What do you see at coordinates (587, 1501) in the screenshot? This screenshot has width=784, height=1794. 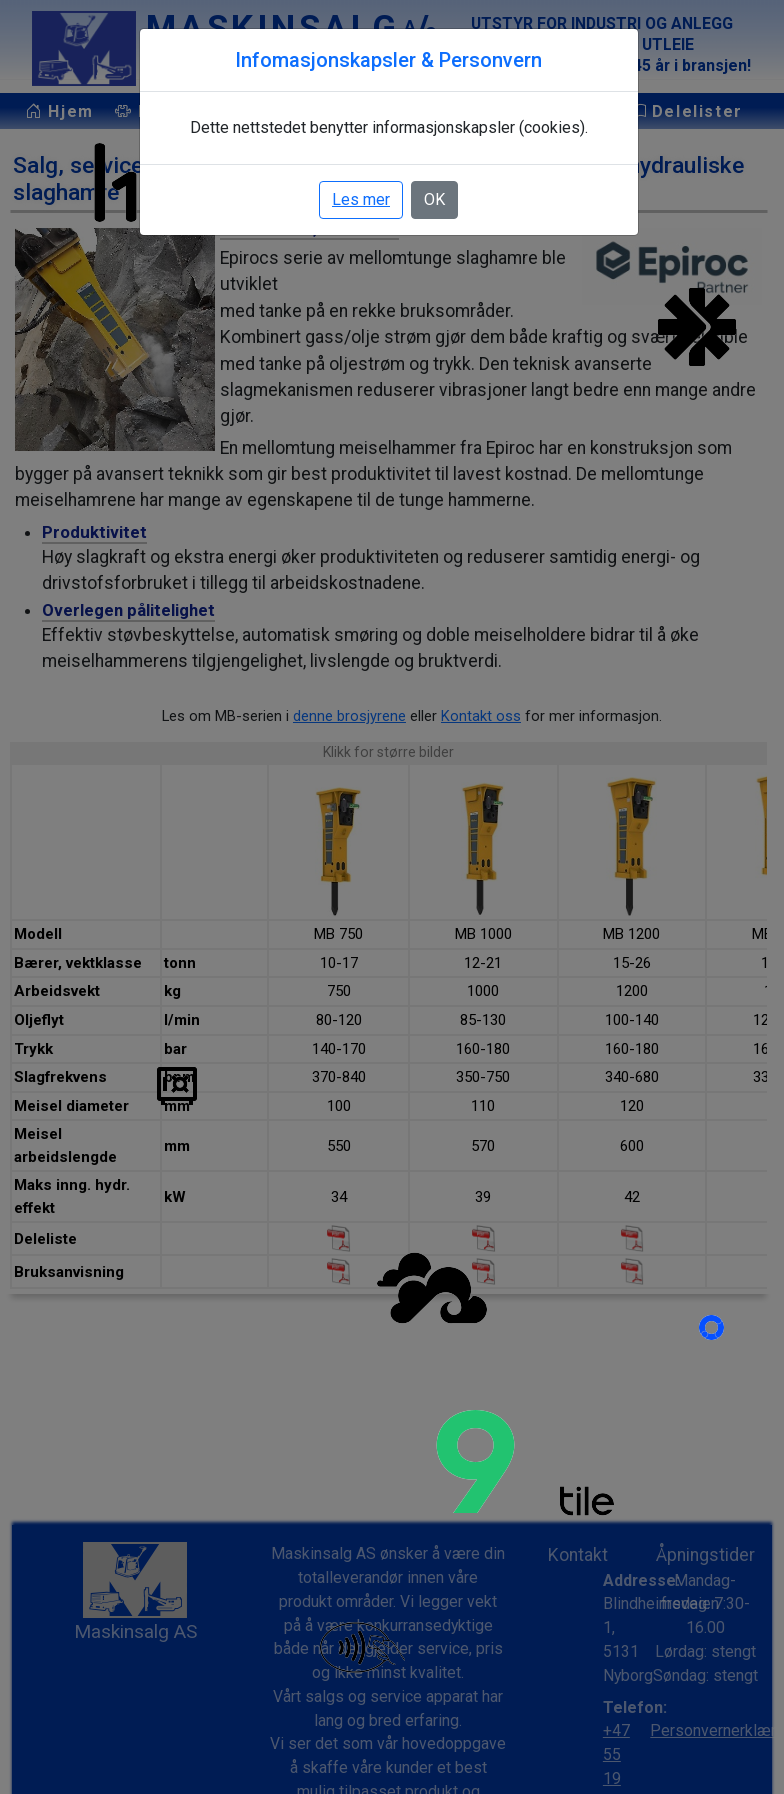 I see `open the Tile app to locate your items` at bounding box center [587, 1501].